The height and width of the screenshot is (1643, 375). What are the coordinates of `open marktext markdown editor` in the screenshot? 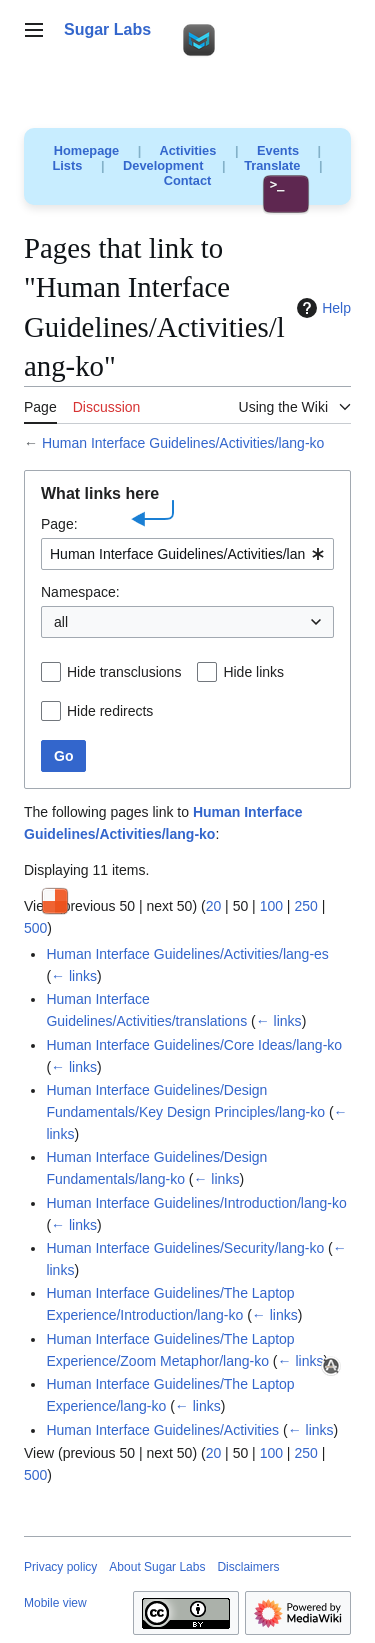 It's located at (199, 40).